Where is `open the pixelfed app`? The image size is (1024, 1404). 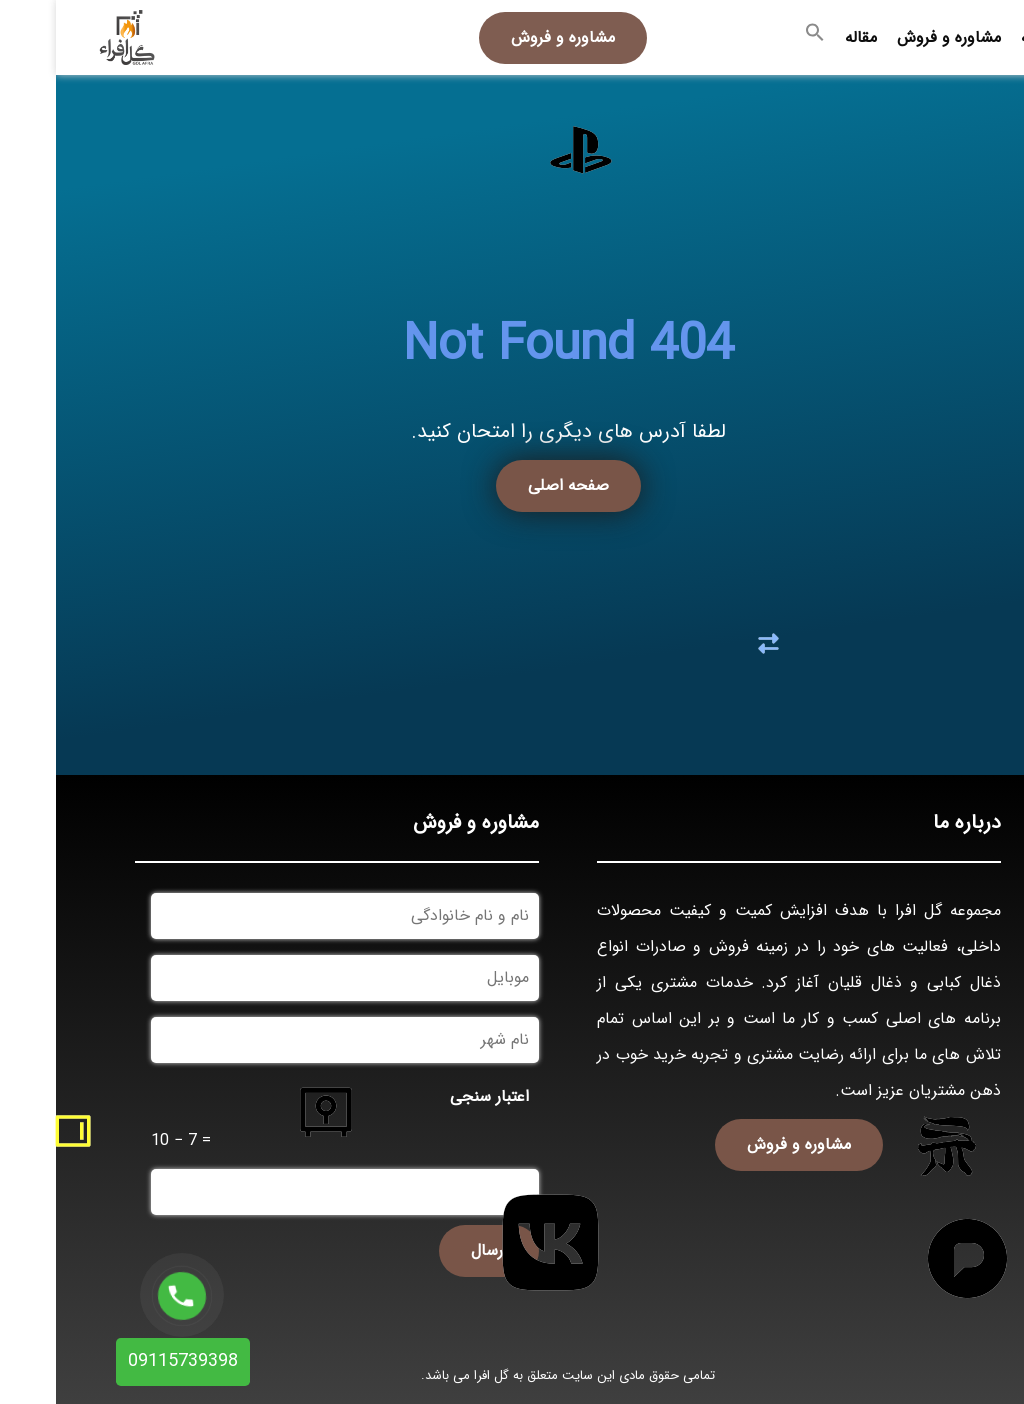 open the pixelfed app is located at coordinates (967, 1258).